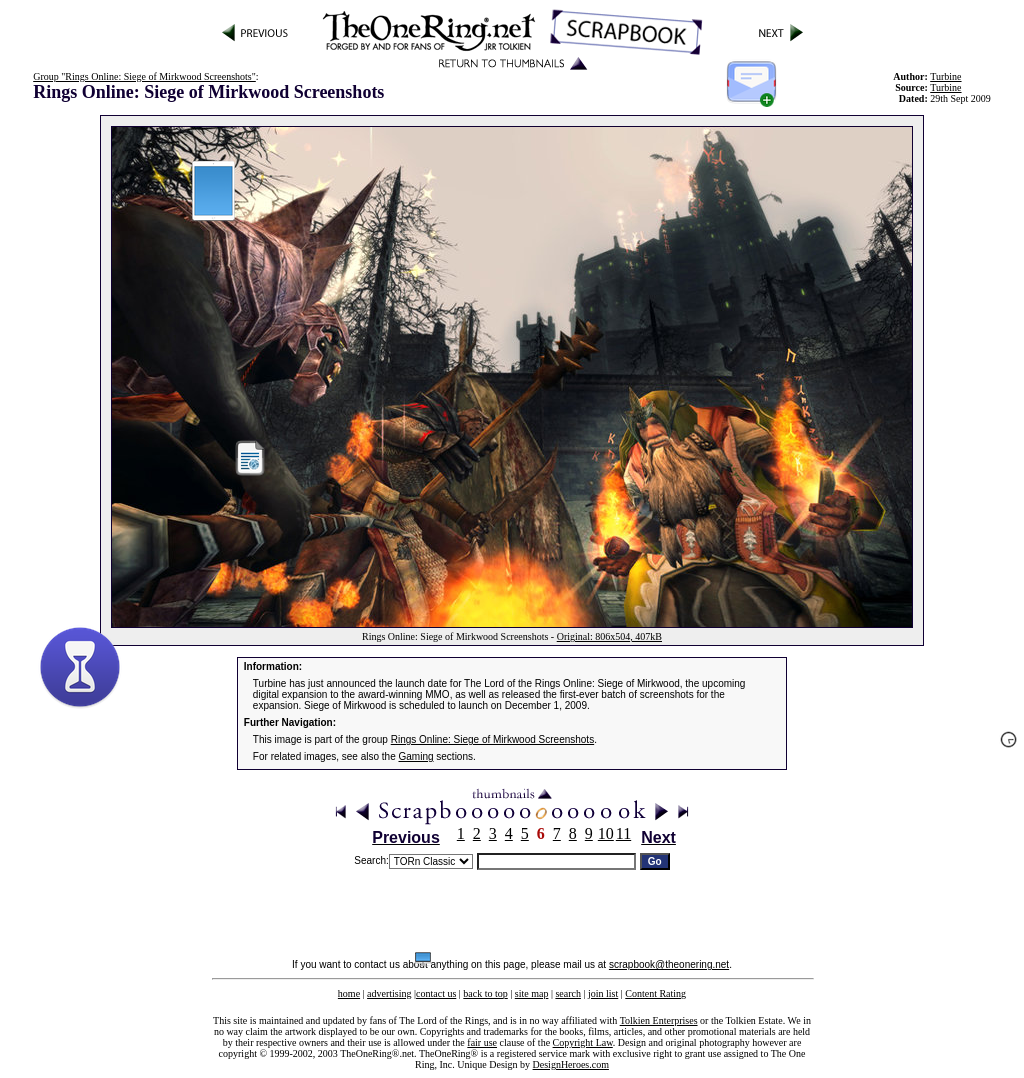 The image size is (1024, 1078). I want to click on open an opendocument web page file, so click(250, 458).